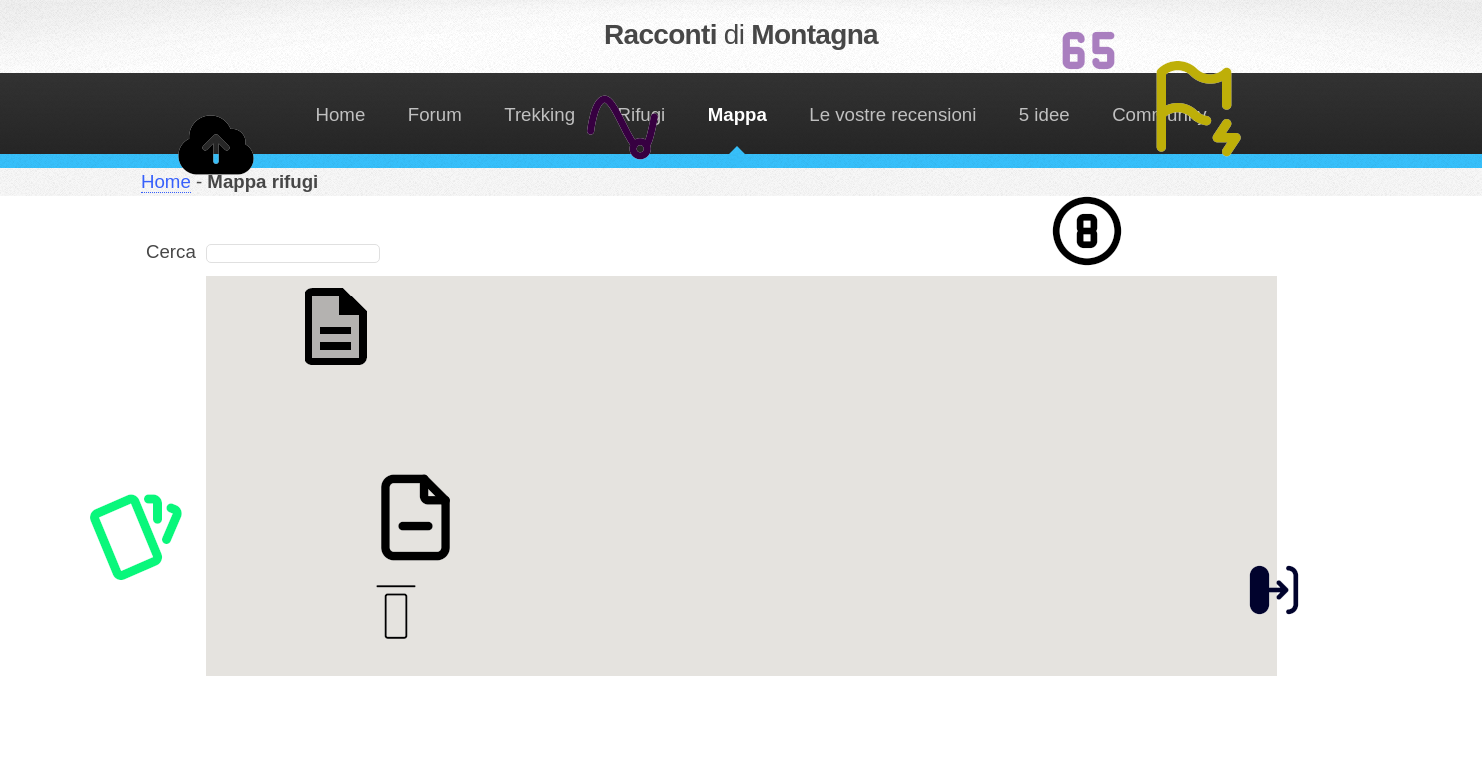 The width and height of the screenshot is (1482, 775). Describe the element at coordinates (622, 127) in the screenshot. I see `find the minimum value in a dataset` at that location.